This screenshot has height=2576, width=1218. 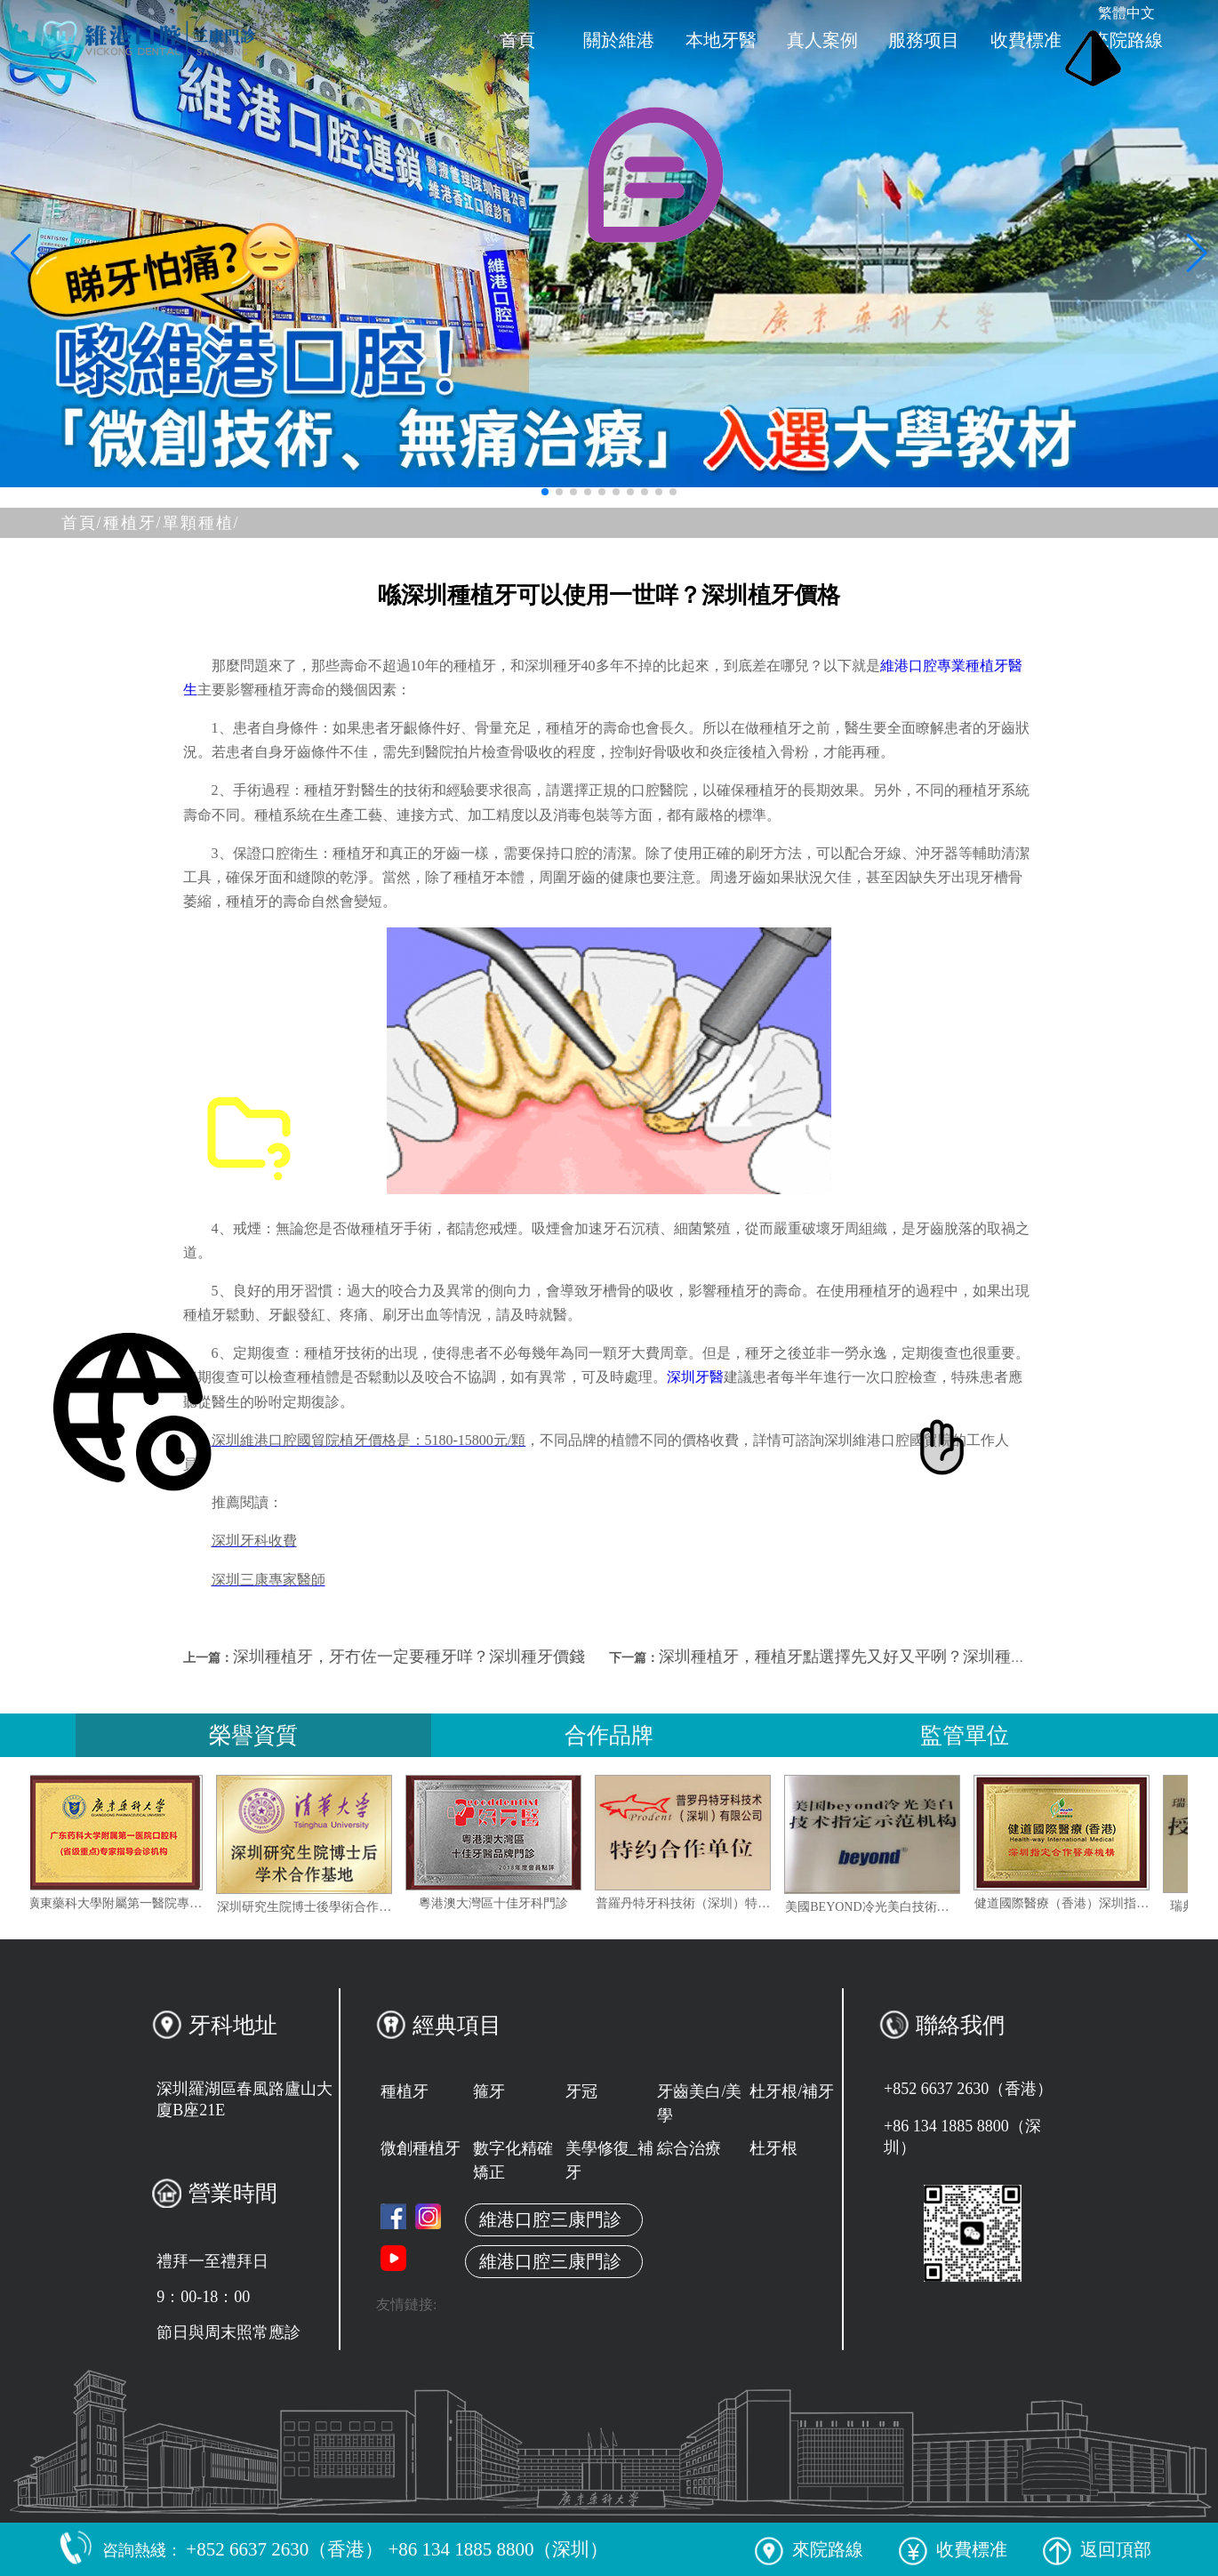 What do you see at coordinates (128, 1408) in the screenshot?
I see `set or change timezone preferences` at bounding box center [128, 1408].